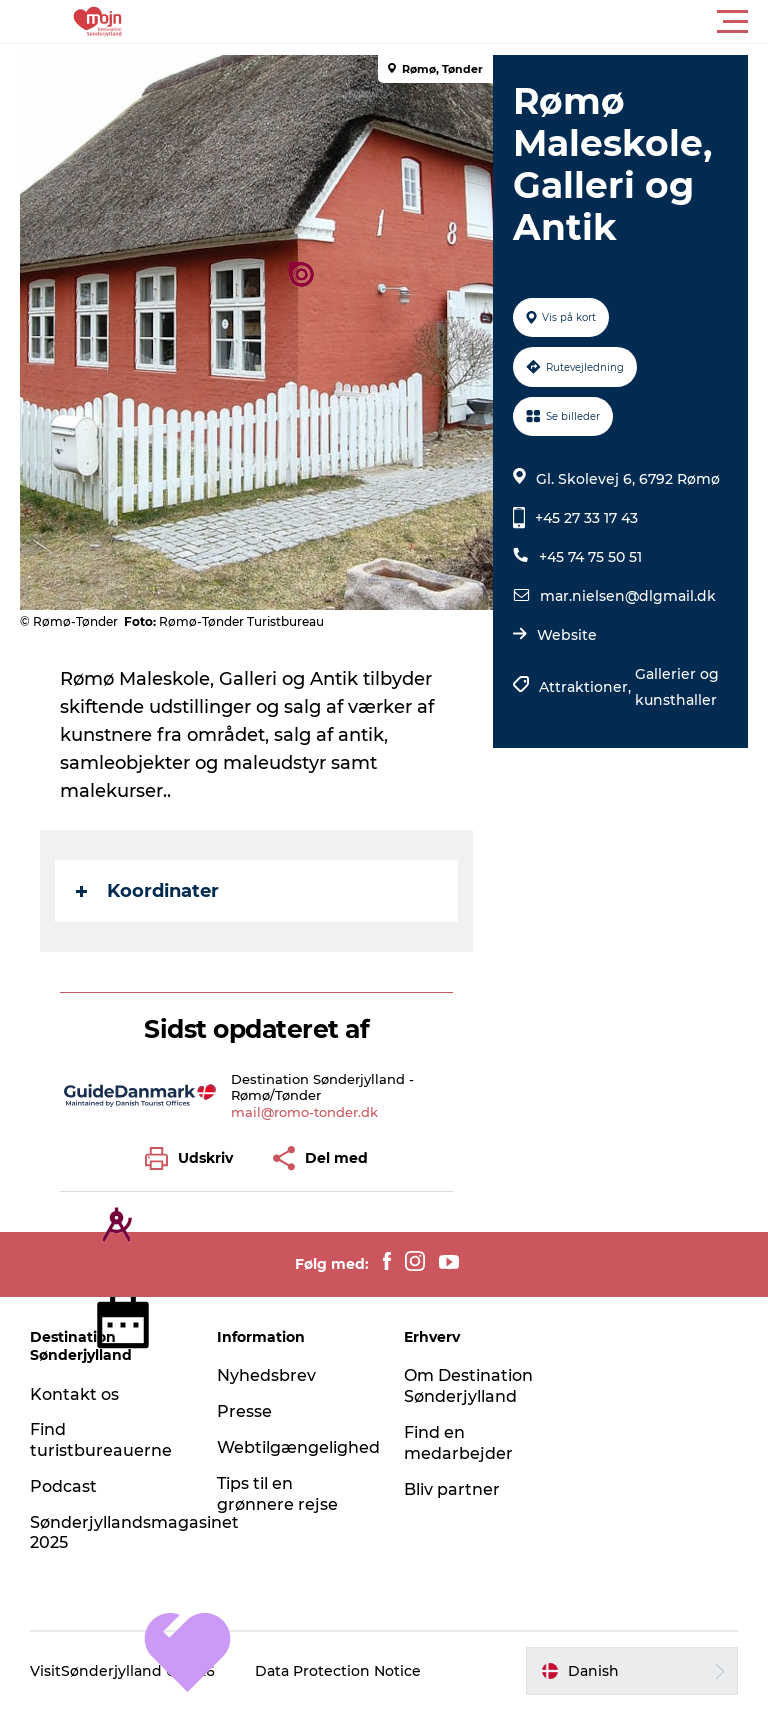 The height and width of the screenshot is (1710, 768). I want to click on open Issuu digital publishing platform, so click(301, 274).